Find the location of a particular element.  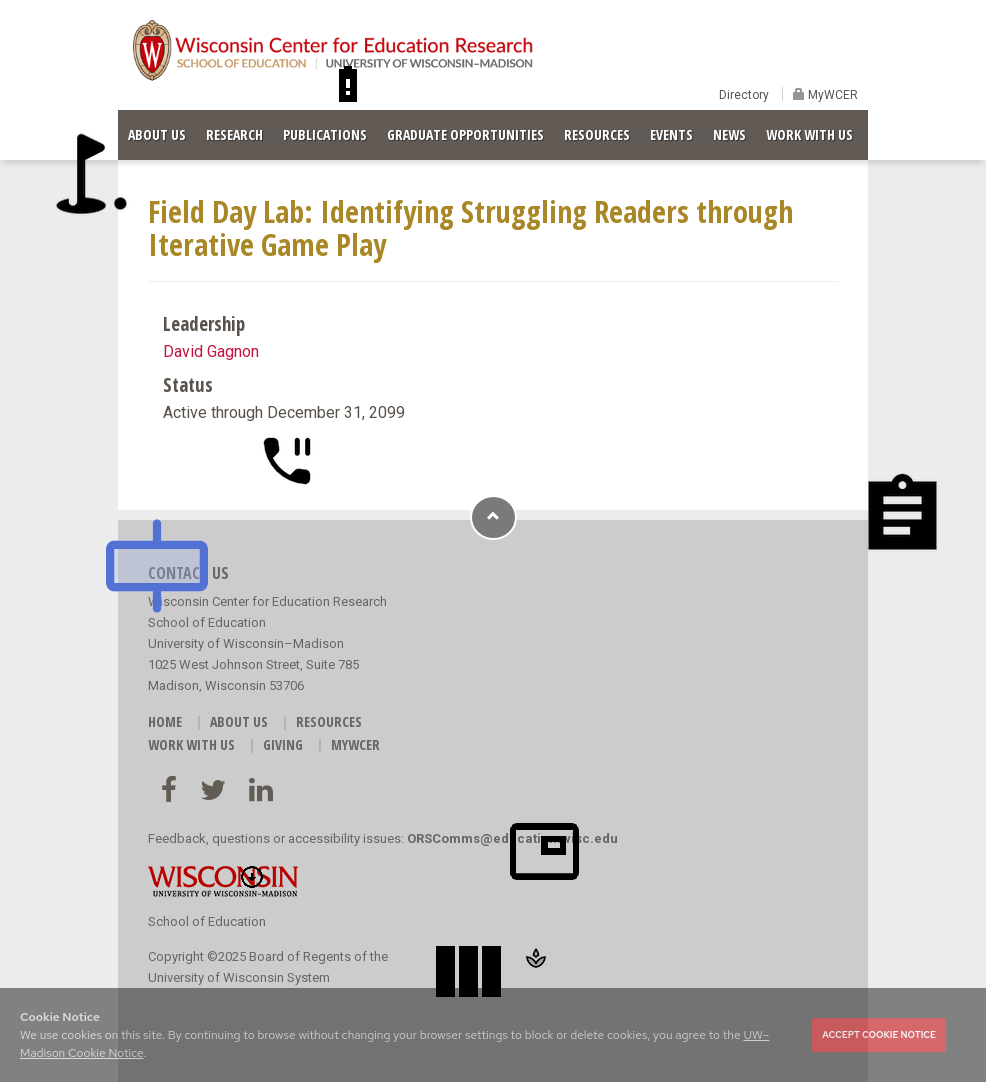

access spa or wellness services is located at coordinates (536, 958).